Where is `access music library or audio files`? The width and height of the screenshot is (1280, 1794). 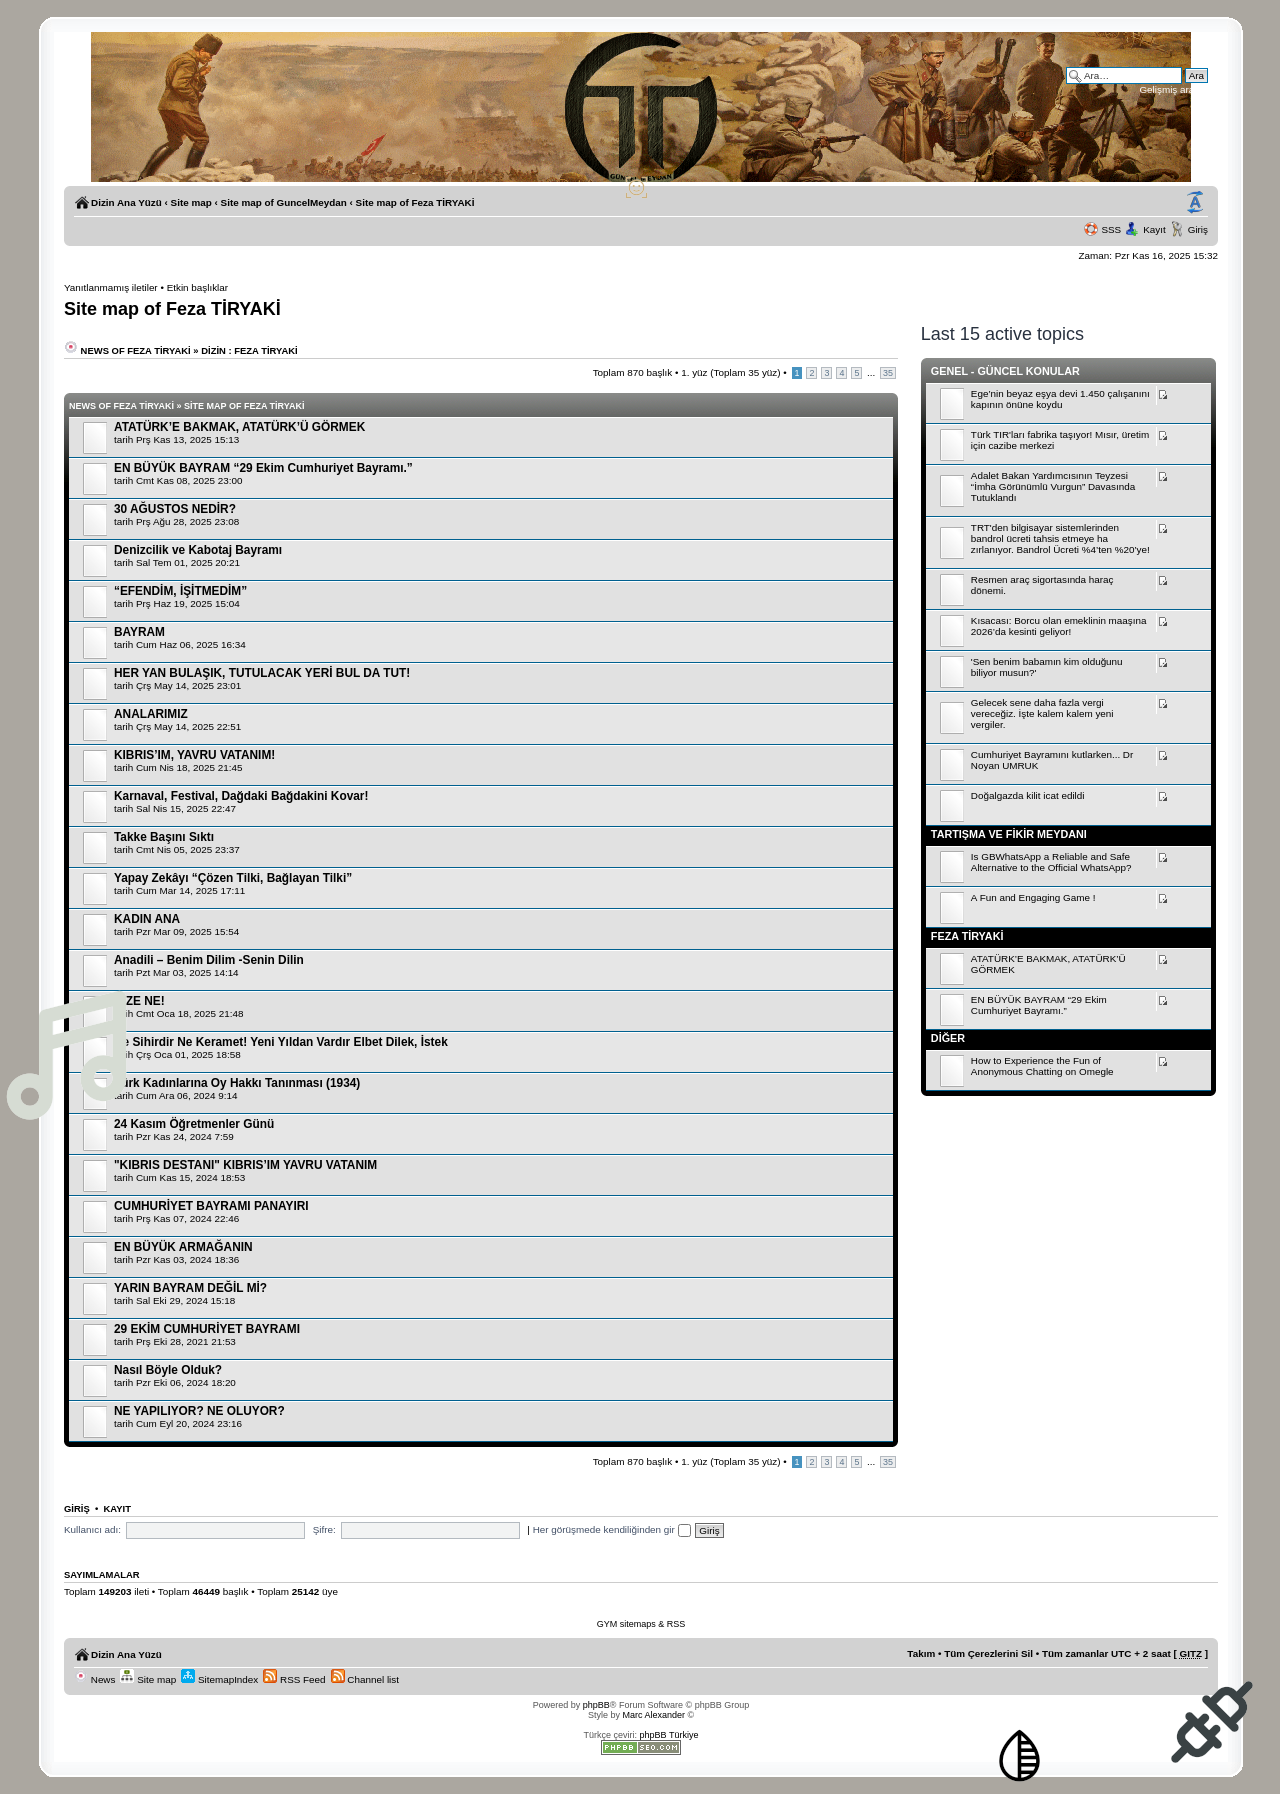
access music library or audio files is located at coordinates (73, 1057).